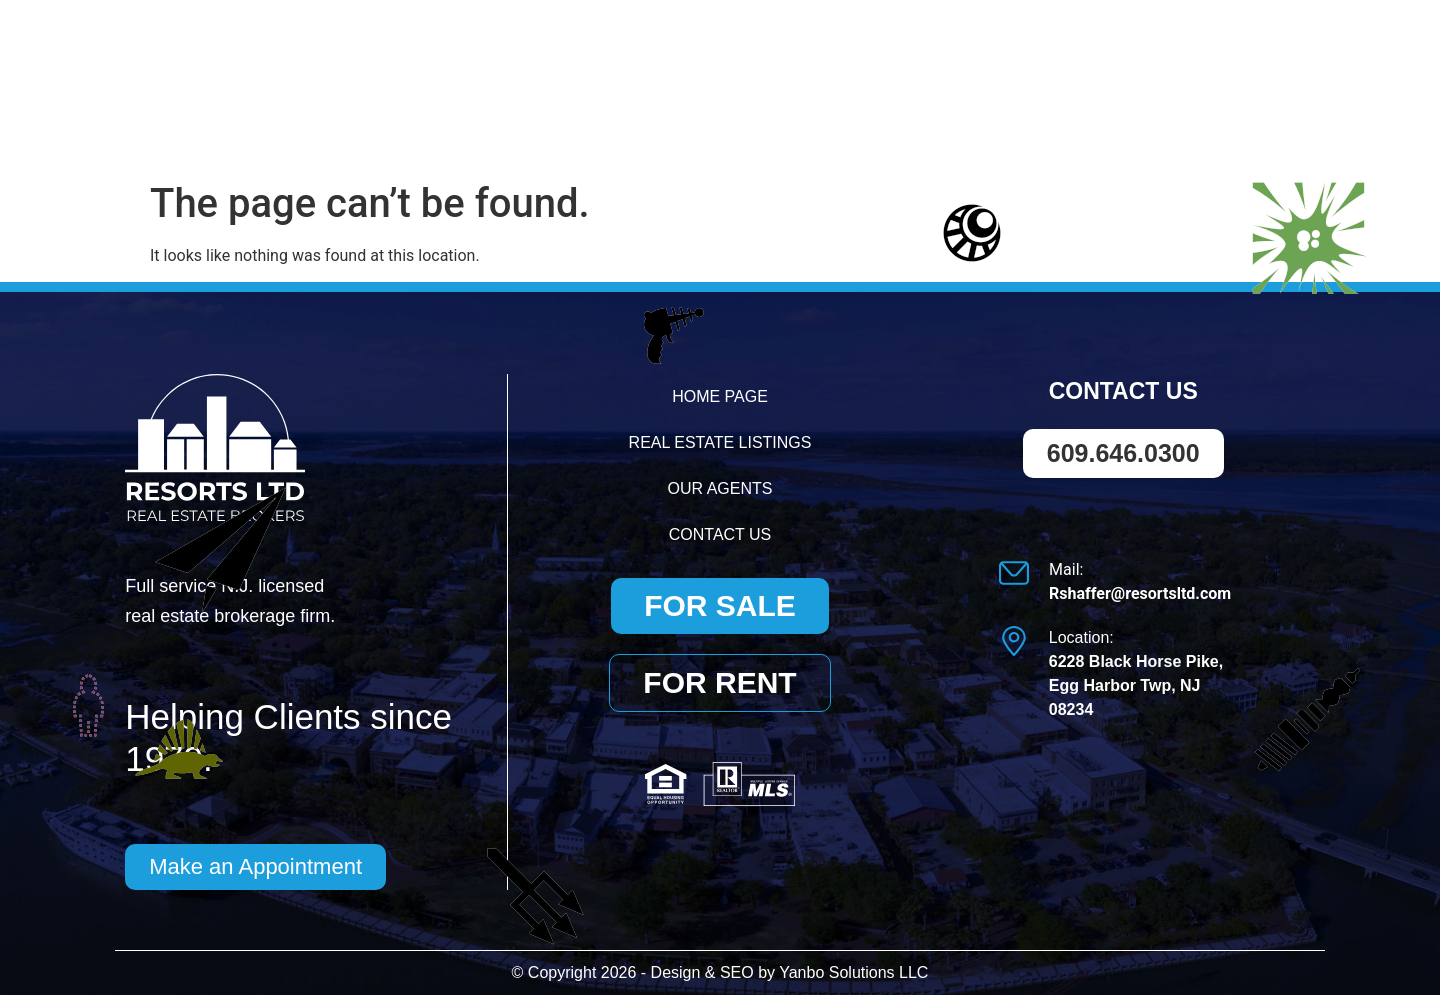 The width and height of the screenshot is (1440, 995). I want to click on toggle invisibility or stealth mode, so click(88, 705).